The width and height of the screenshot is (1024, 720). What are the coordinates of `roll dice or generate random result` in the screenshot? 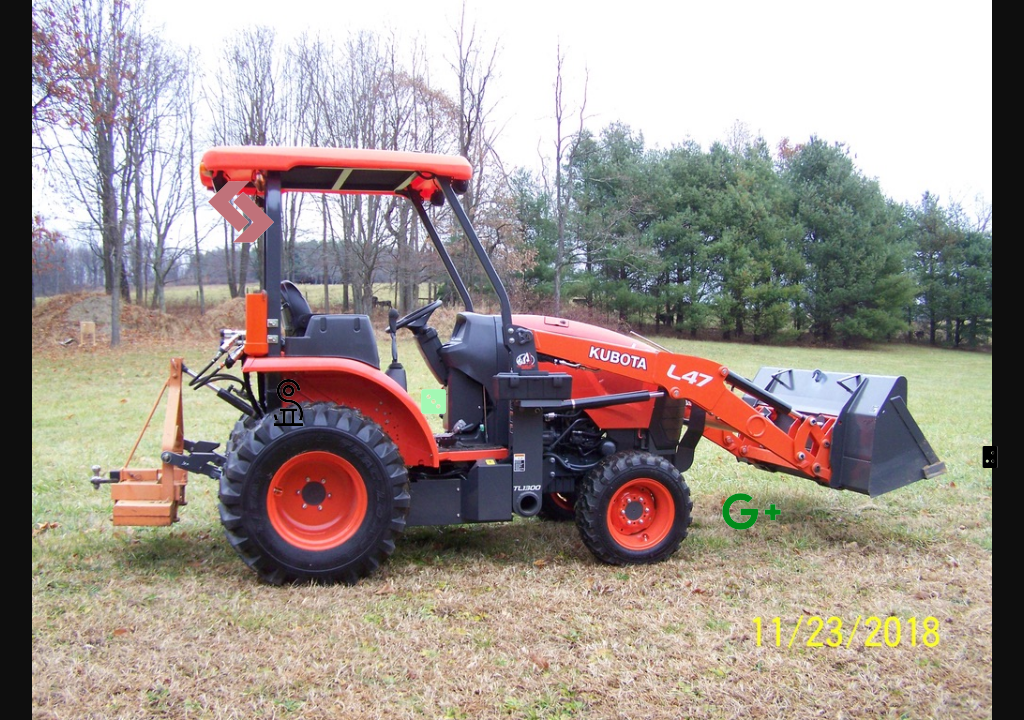 It's located at (433, 401).